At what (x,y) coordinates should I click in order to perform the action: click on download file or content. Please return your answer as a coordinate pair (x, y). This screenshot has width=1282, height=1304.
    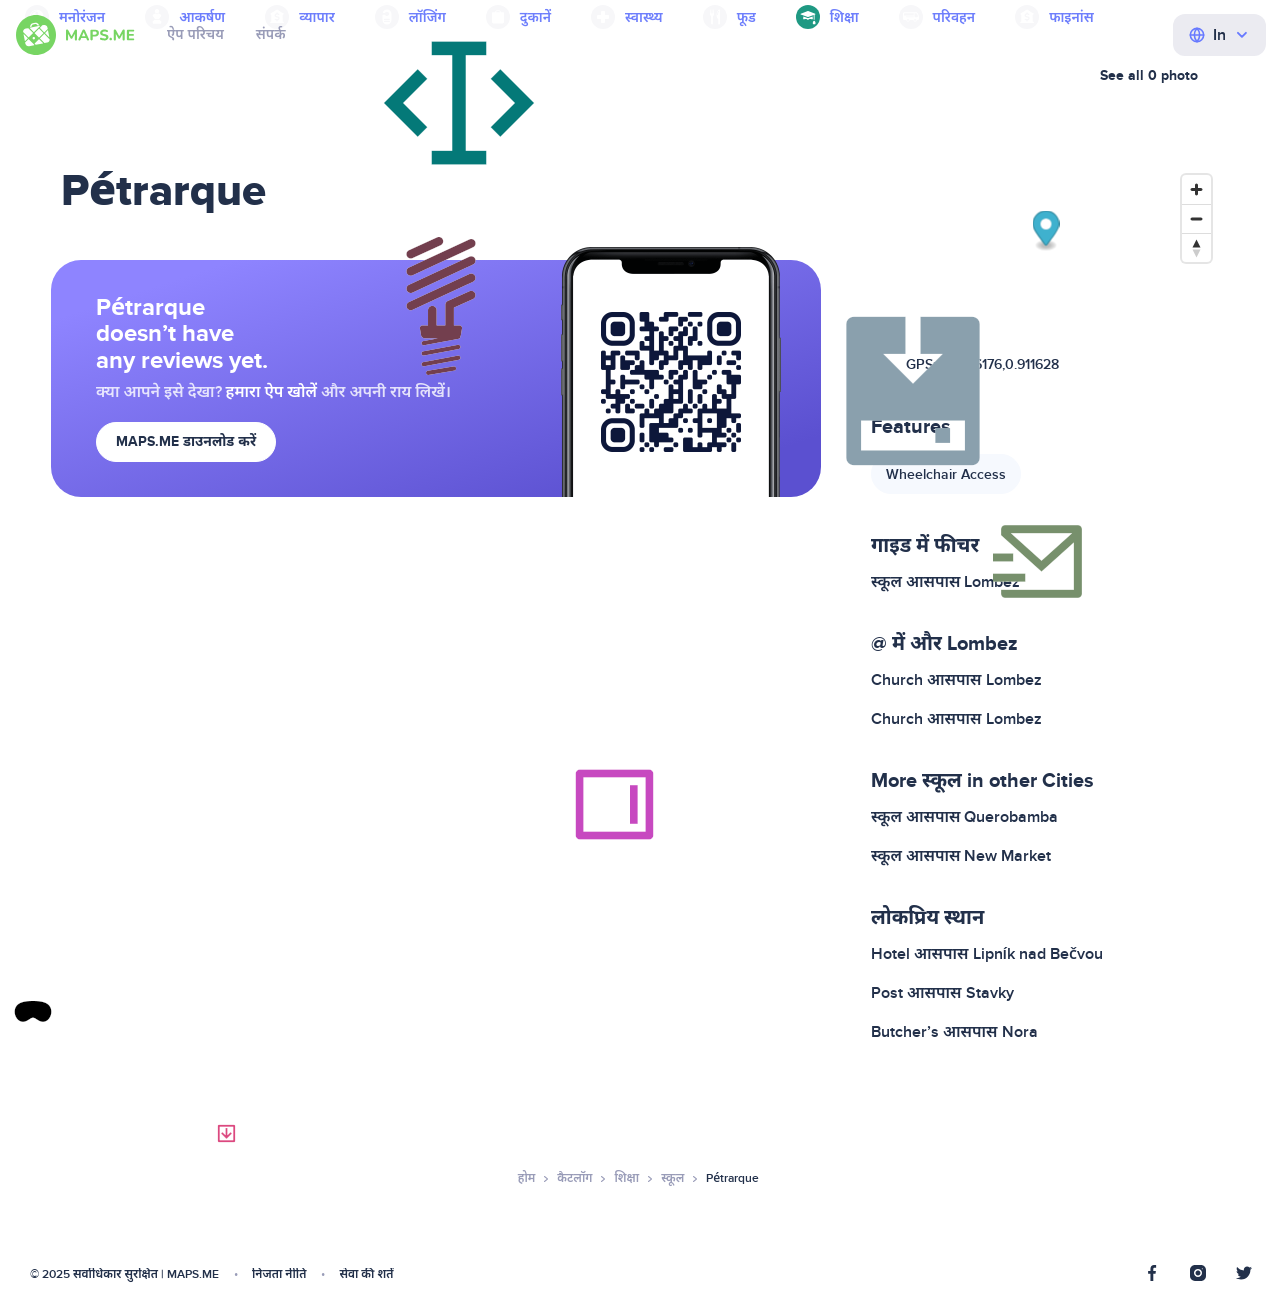
    Looking at the image, I should click on (226, 1133).